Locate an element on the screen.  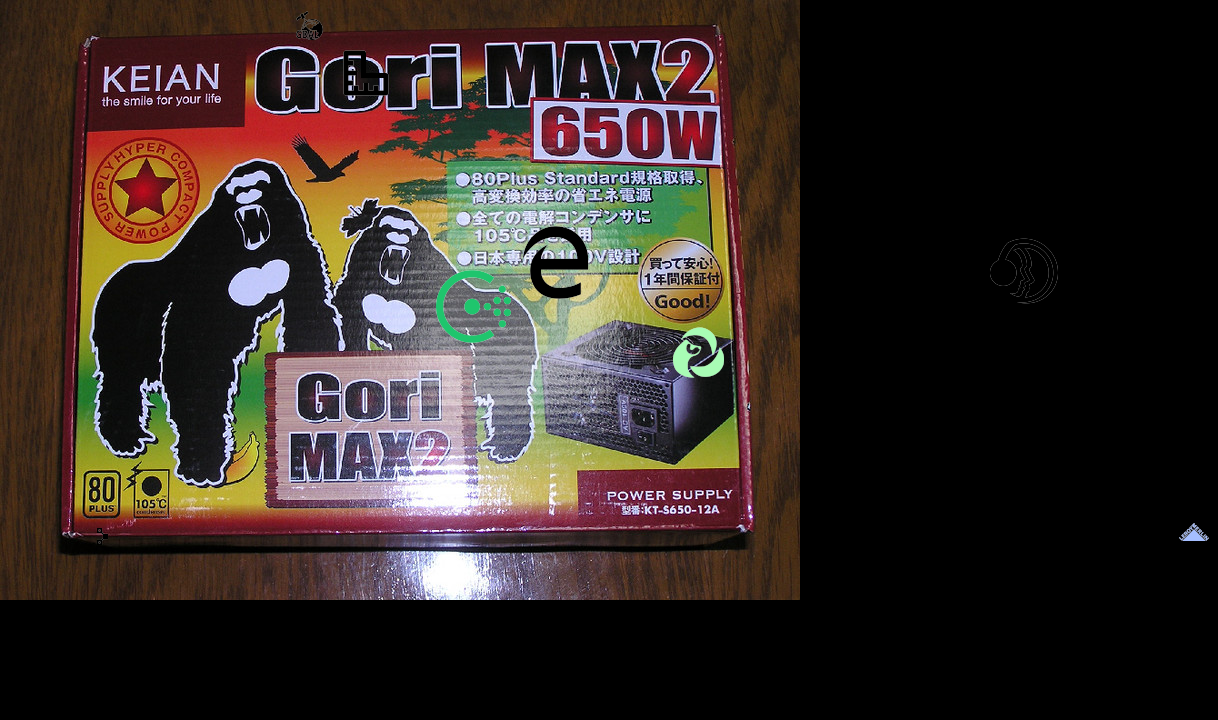
open TeamSpeak voice chat application is located at coordinates (1024, 271).